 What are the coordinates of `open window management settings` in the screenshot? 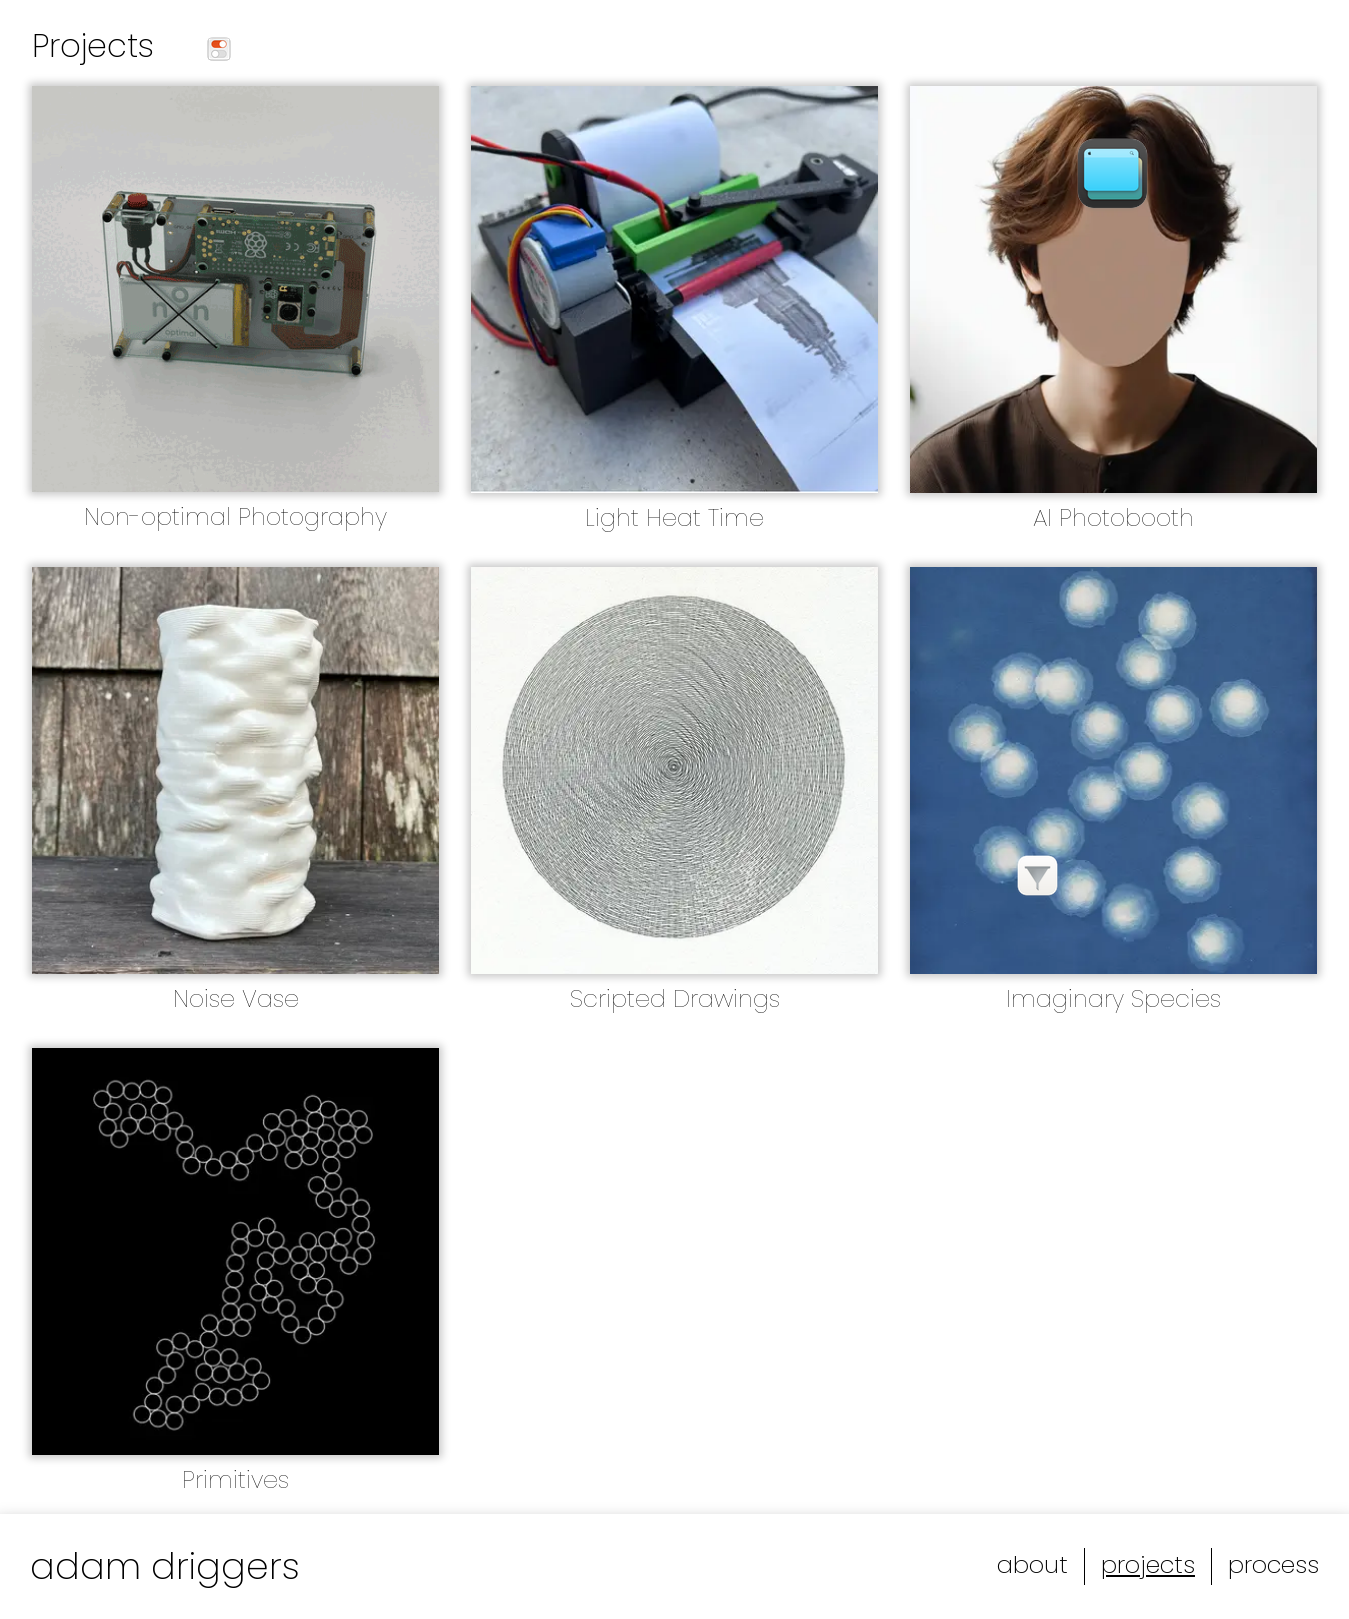 It's located at (1112, 173).